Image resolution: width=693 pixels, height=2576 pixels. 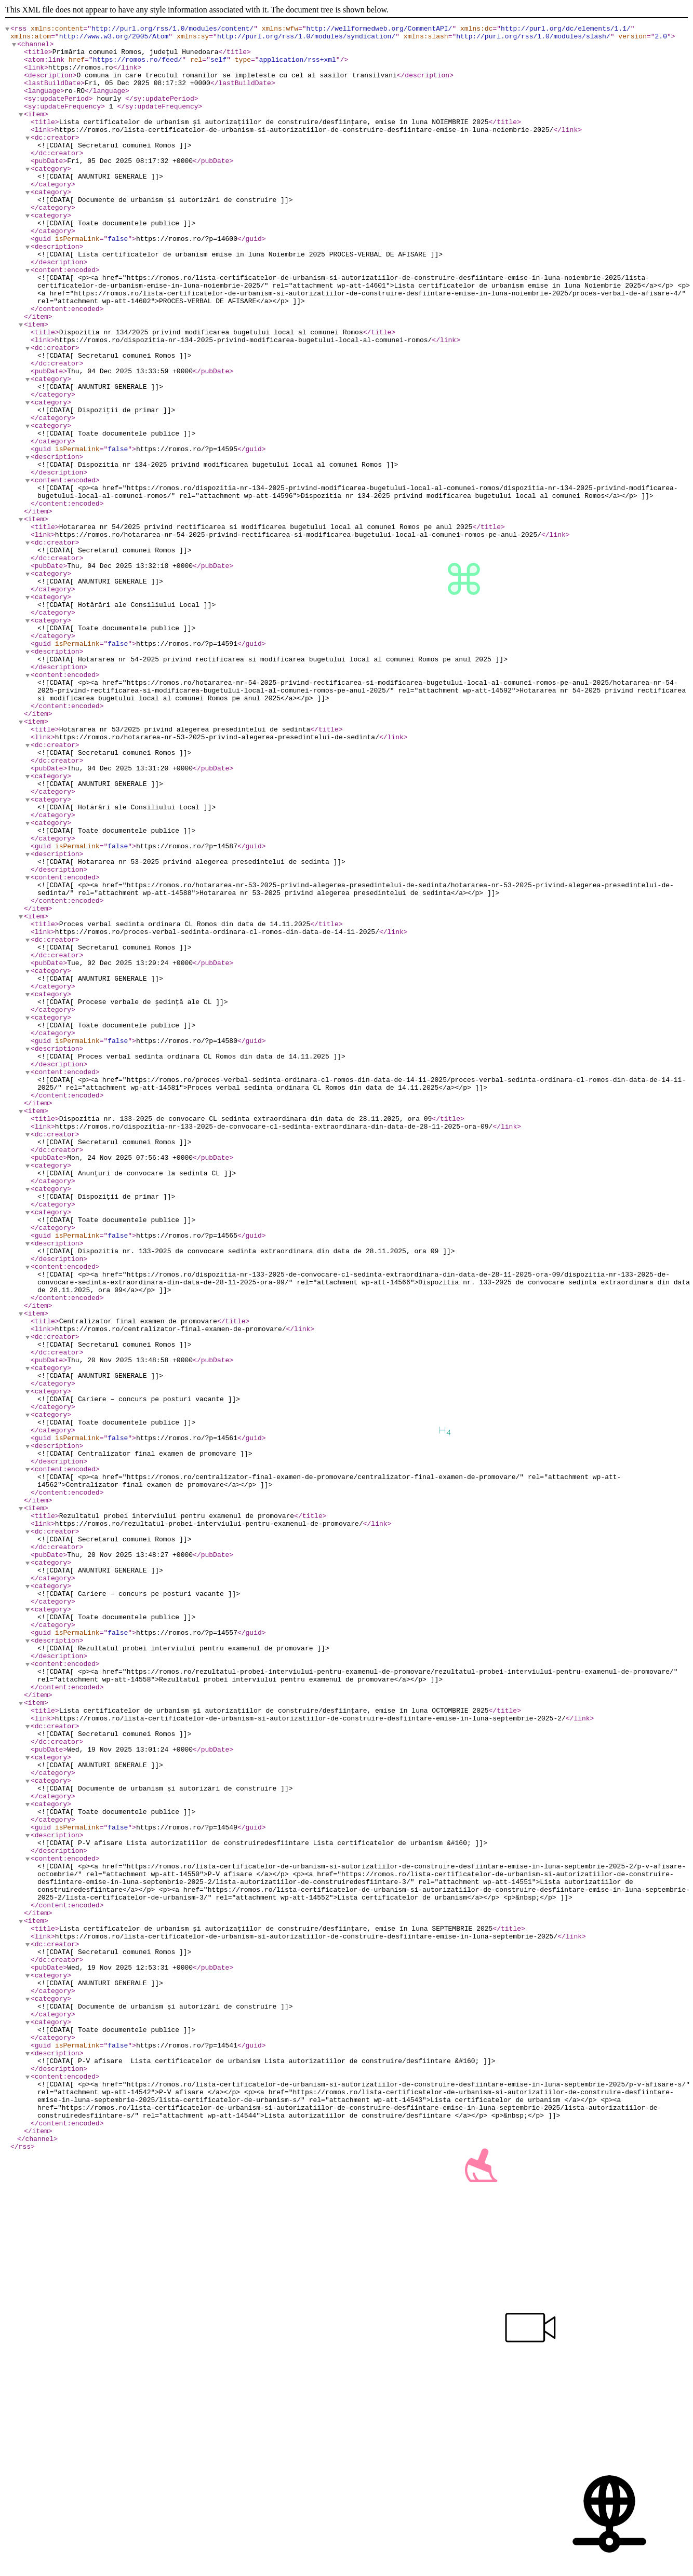 I want to click on clear or sweep away items, so click(x=481, y=2166).